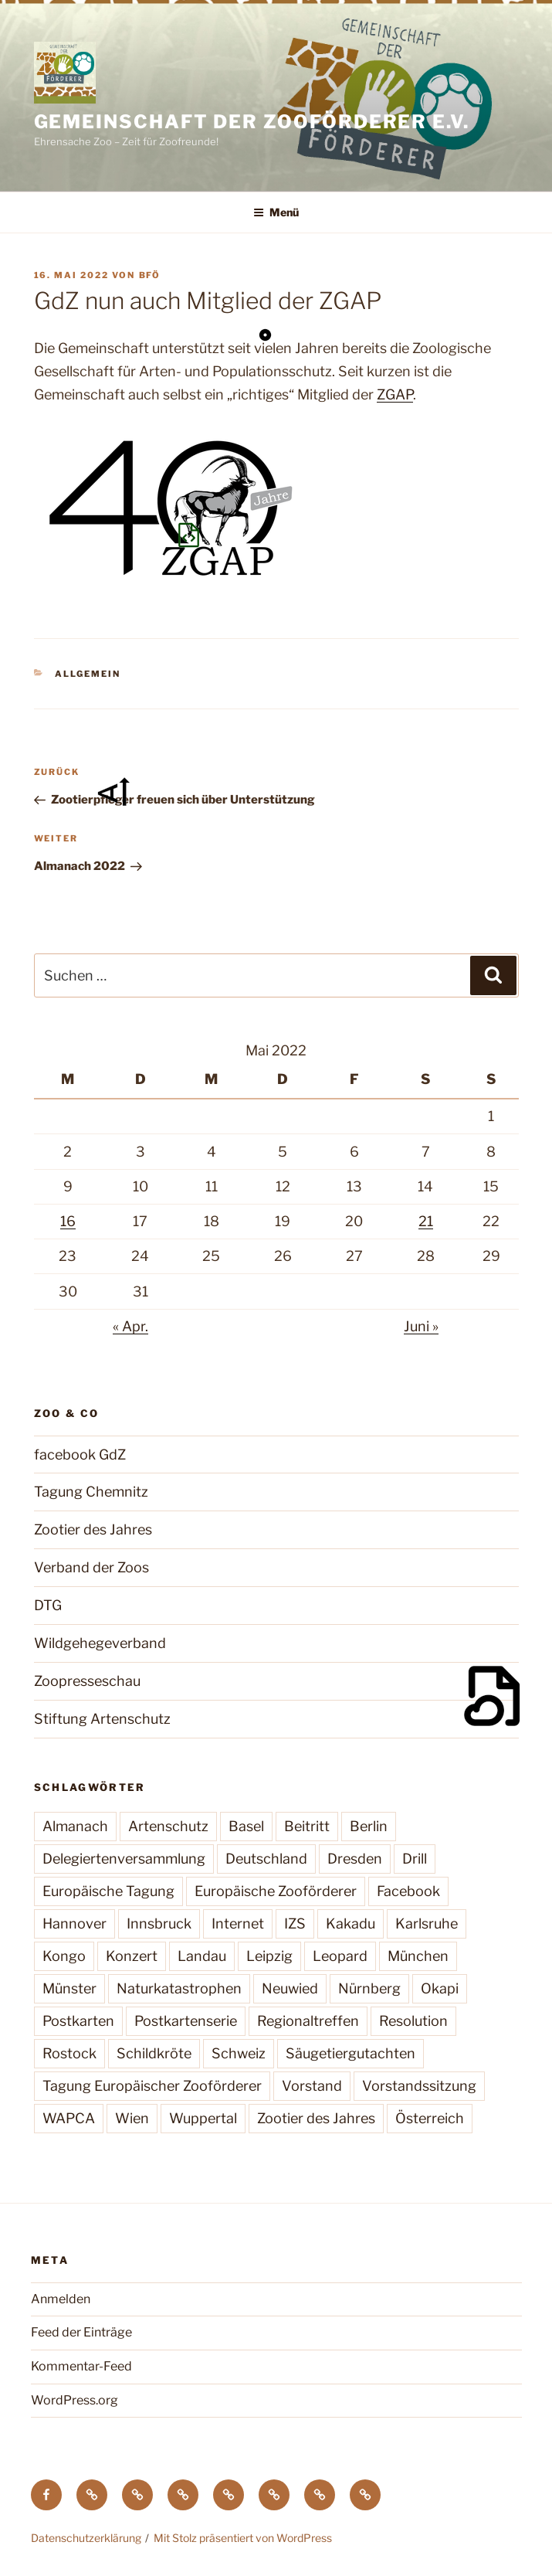  I want to click on access cloud-stored files, so click(494, 1696).